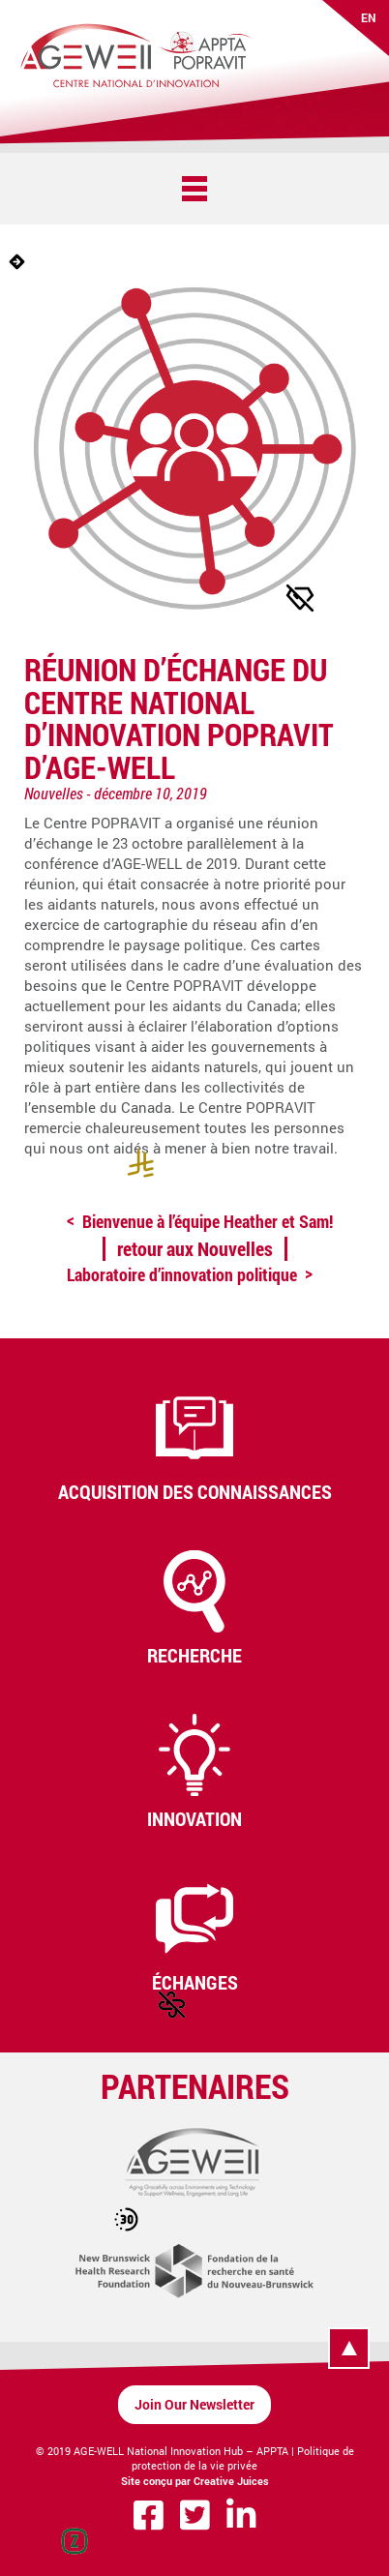  I want to click on navigate to next step or section, so click(16, 261).